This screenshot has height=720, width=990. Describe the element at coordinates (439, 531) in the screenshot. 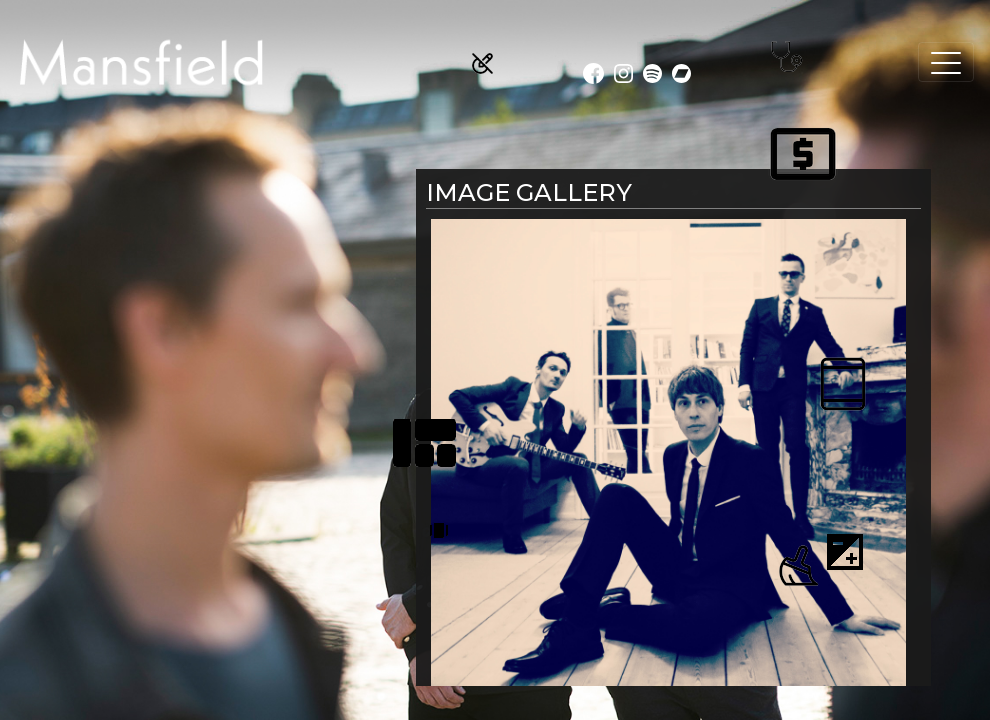

I see `view stories or card-based content` at that location.